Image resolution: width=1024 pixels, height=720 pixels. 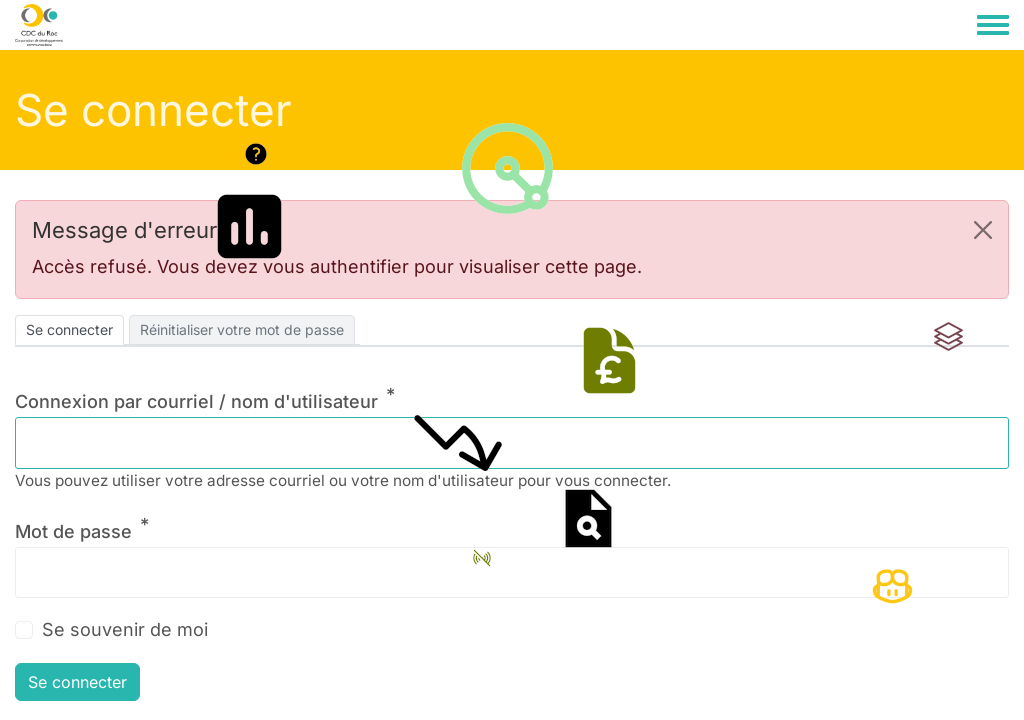 I want to click on no signal or connection unavailable, so click(x=482, y=558).